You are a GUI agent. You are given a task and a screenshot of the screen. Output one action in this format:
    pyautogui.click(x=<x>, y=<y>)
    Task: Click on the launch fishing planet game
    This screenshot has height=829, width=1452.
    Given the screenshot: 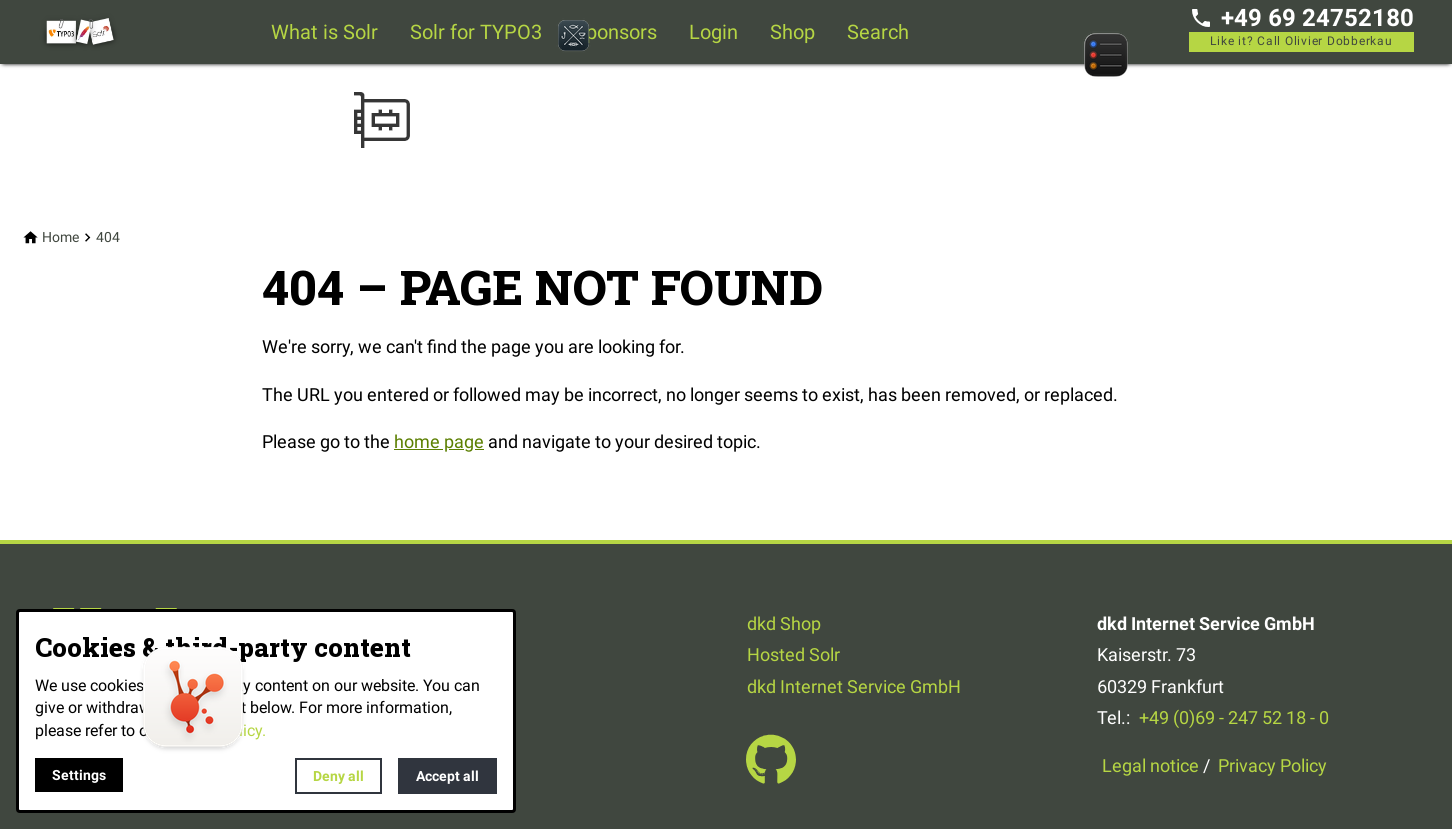 What is the action you would take?
    pyautogui.click(x=573, y=35)
    